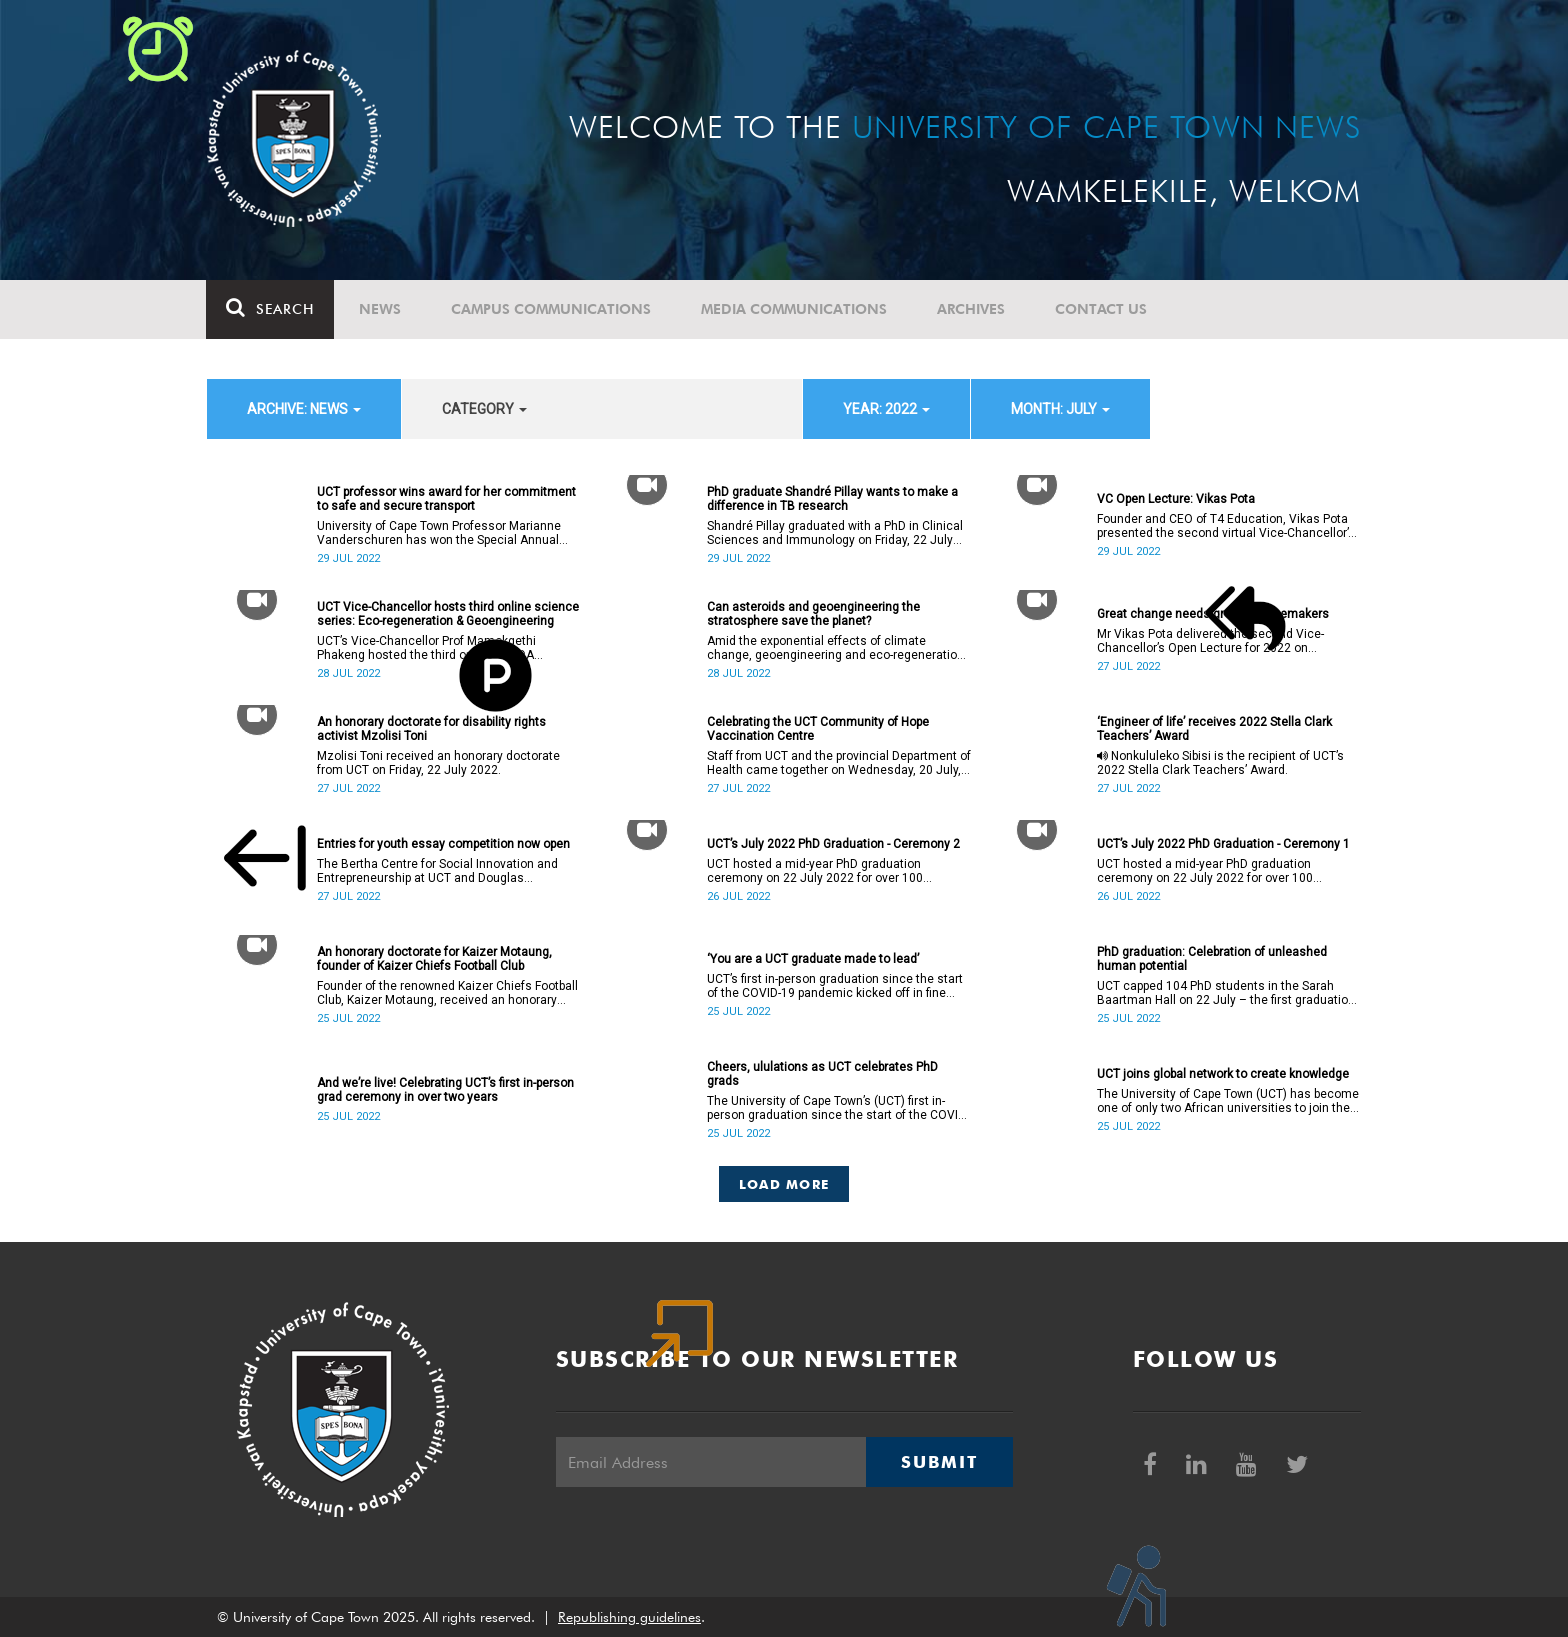  Describe the element at coordinates (679, 1333) in the screenshot. I see `open content in a new window` at that location.